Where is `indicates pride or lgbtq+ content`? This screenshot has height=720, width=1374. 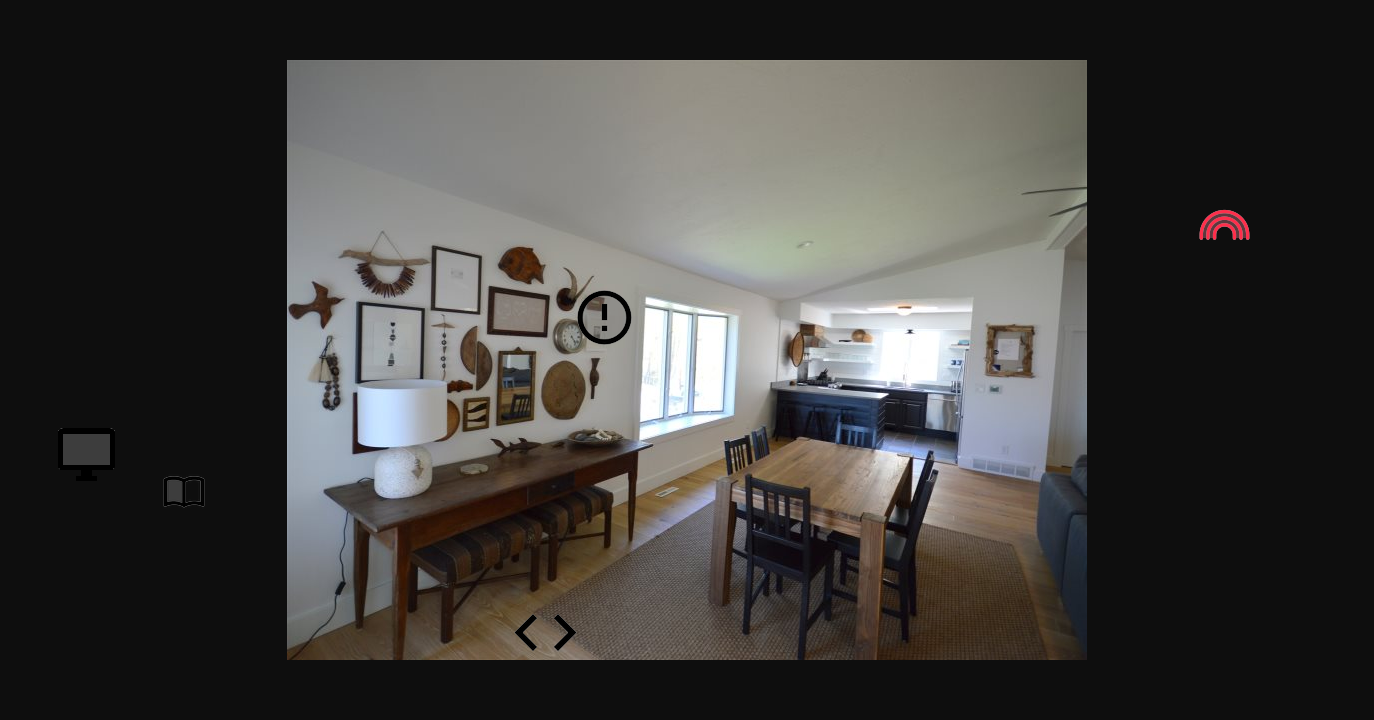 indicates pride or lgbtq+ content is located at coordinates (1224, 226).